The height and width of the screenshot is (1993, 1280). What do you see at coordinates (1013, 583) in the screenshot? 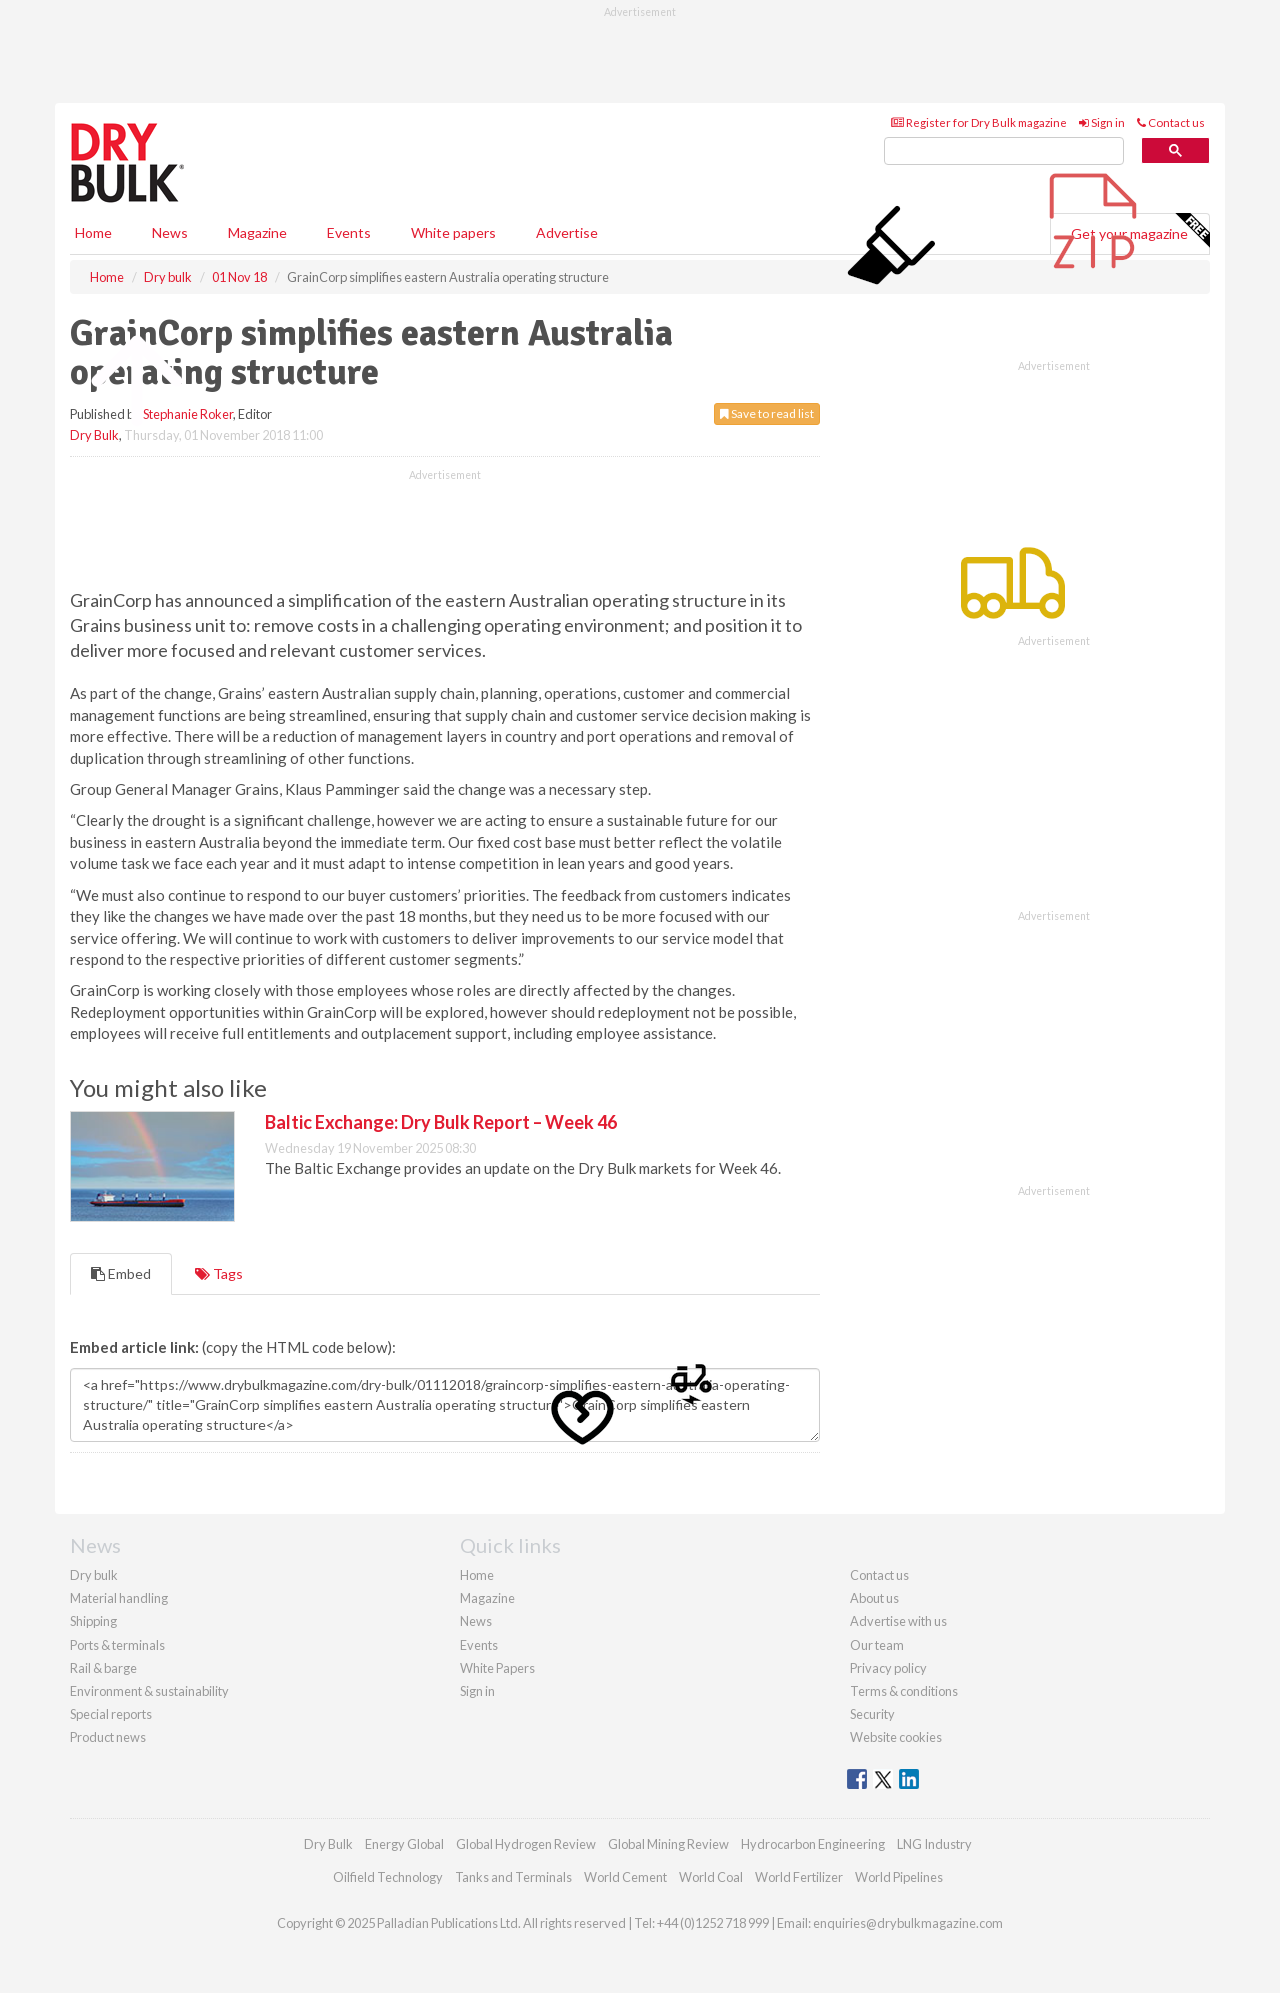
I see `track shipment or delivery status` at bounding box center [1013, 583].